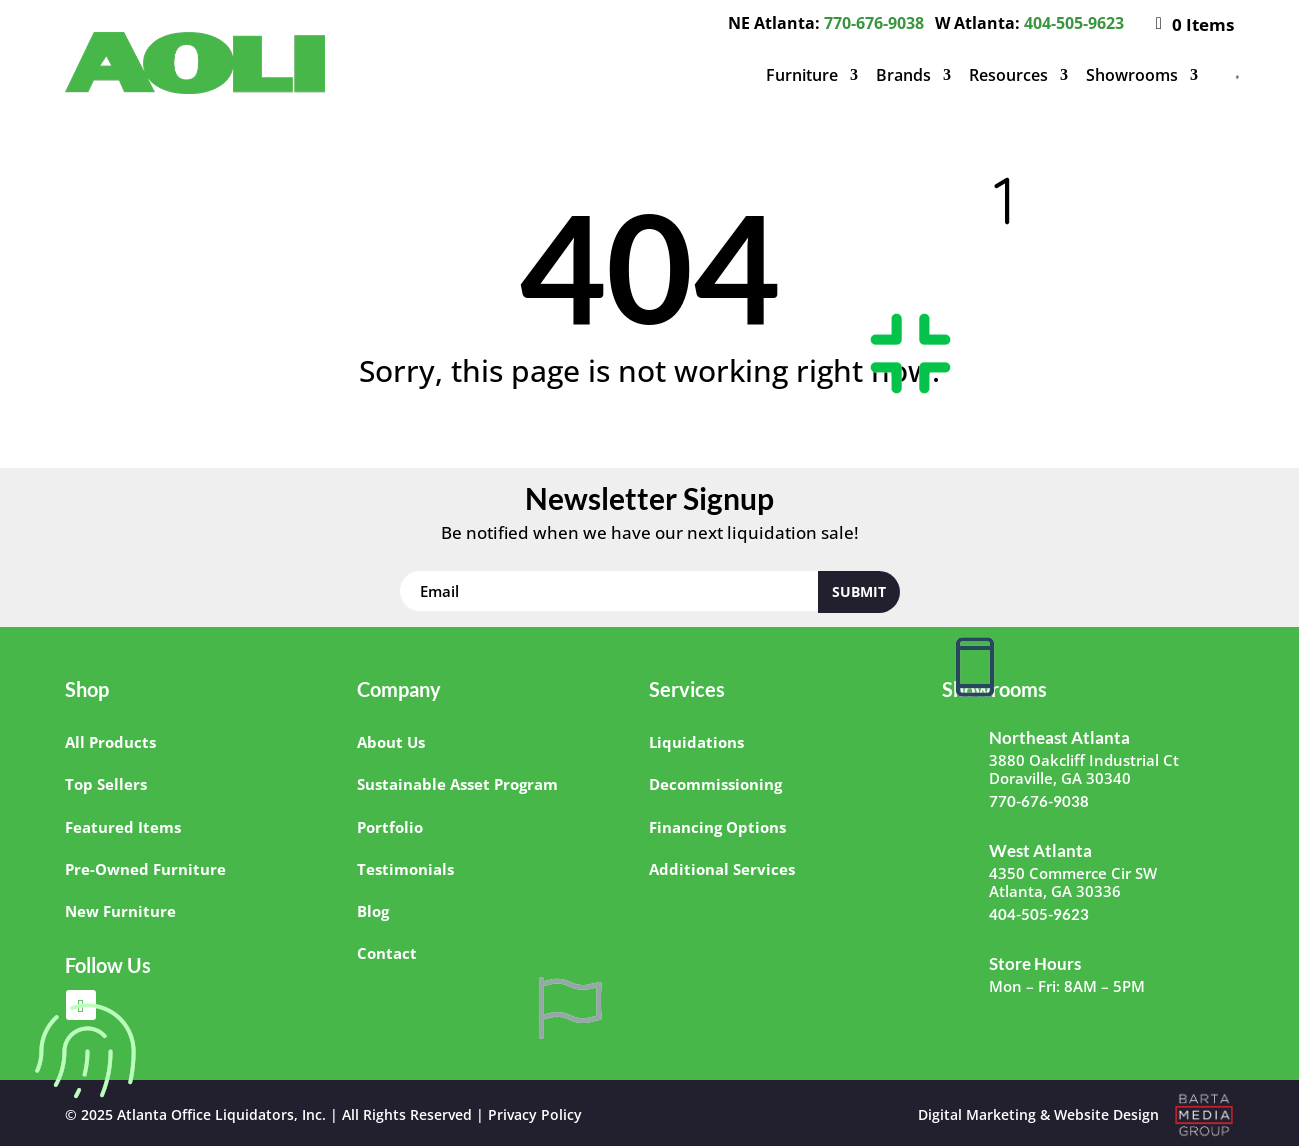 The width and height of the screenshot is (1299, 1146). What do you see at coordinates (570, 1008) in the screenshot?
I see `flag or report content` at bounding box center [570, 1008].